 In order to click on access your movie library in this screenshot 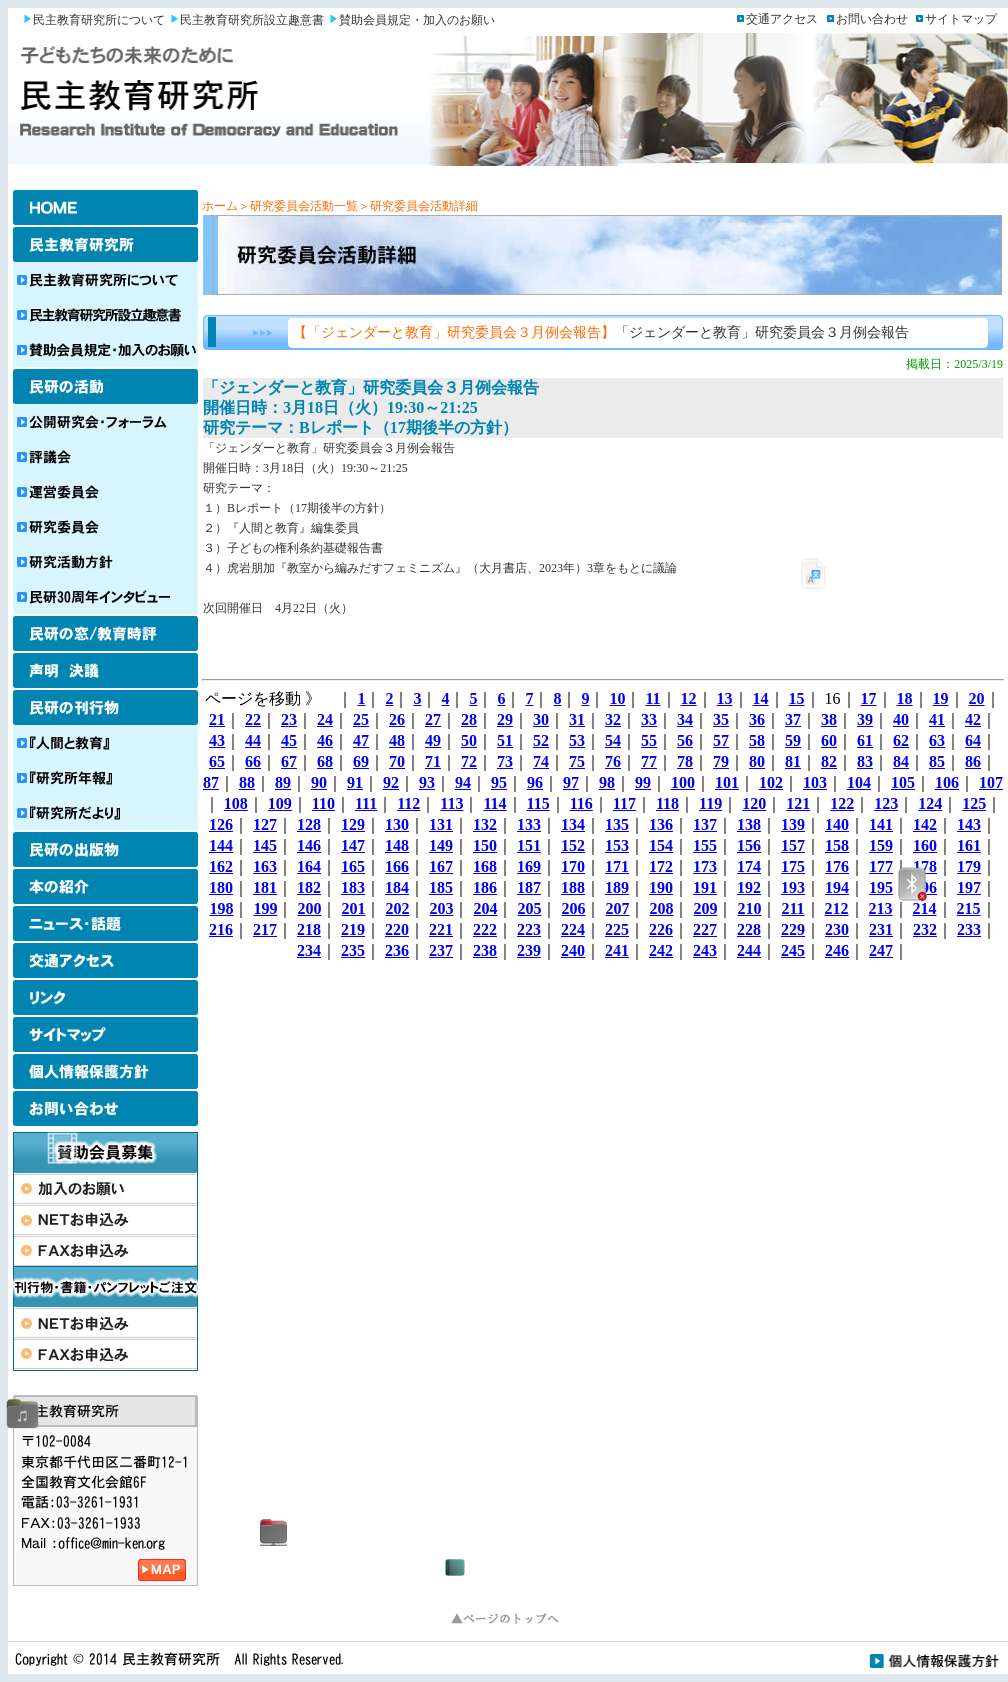, I will do `click(62, 1147)`.